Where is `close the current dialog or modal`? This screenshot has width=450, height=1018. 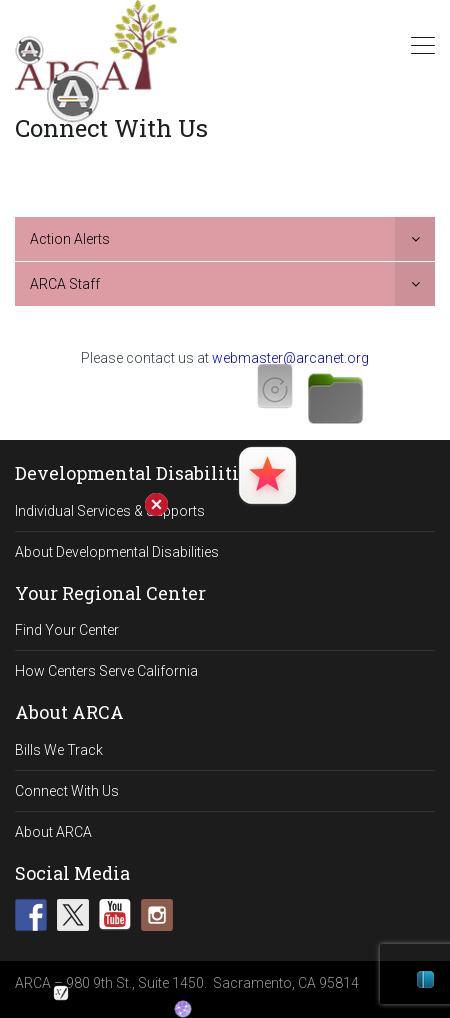 close the current dialog or modal is located at coordinates (156, 504).